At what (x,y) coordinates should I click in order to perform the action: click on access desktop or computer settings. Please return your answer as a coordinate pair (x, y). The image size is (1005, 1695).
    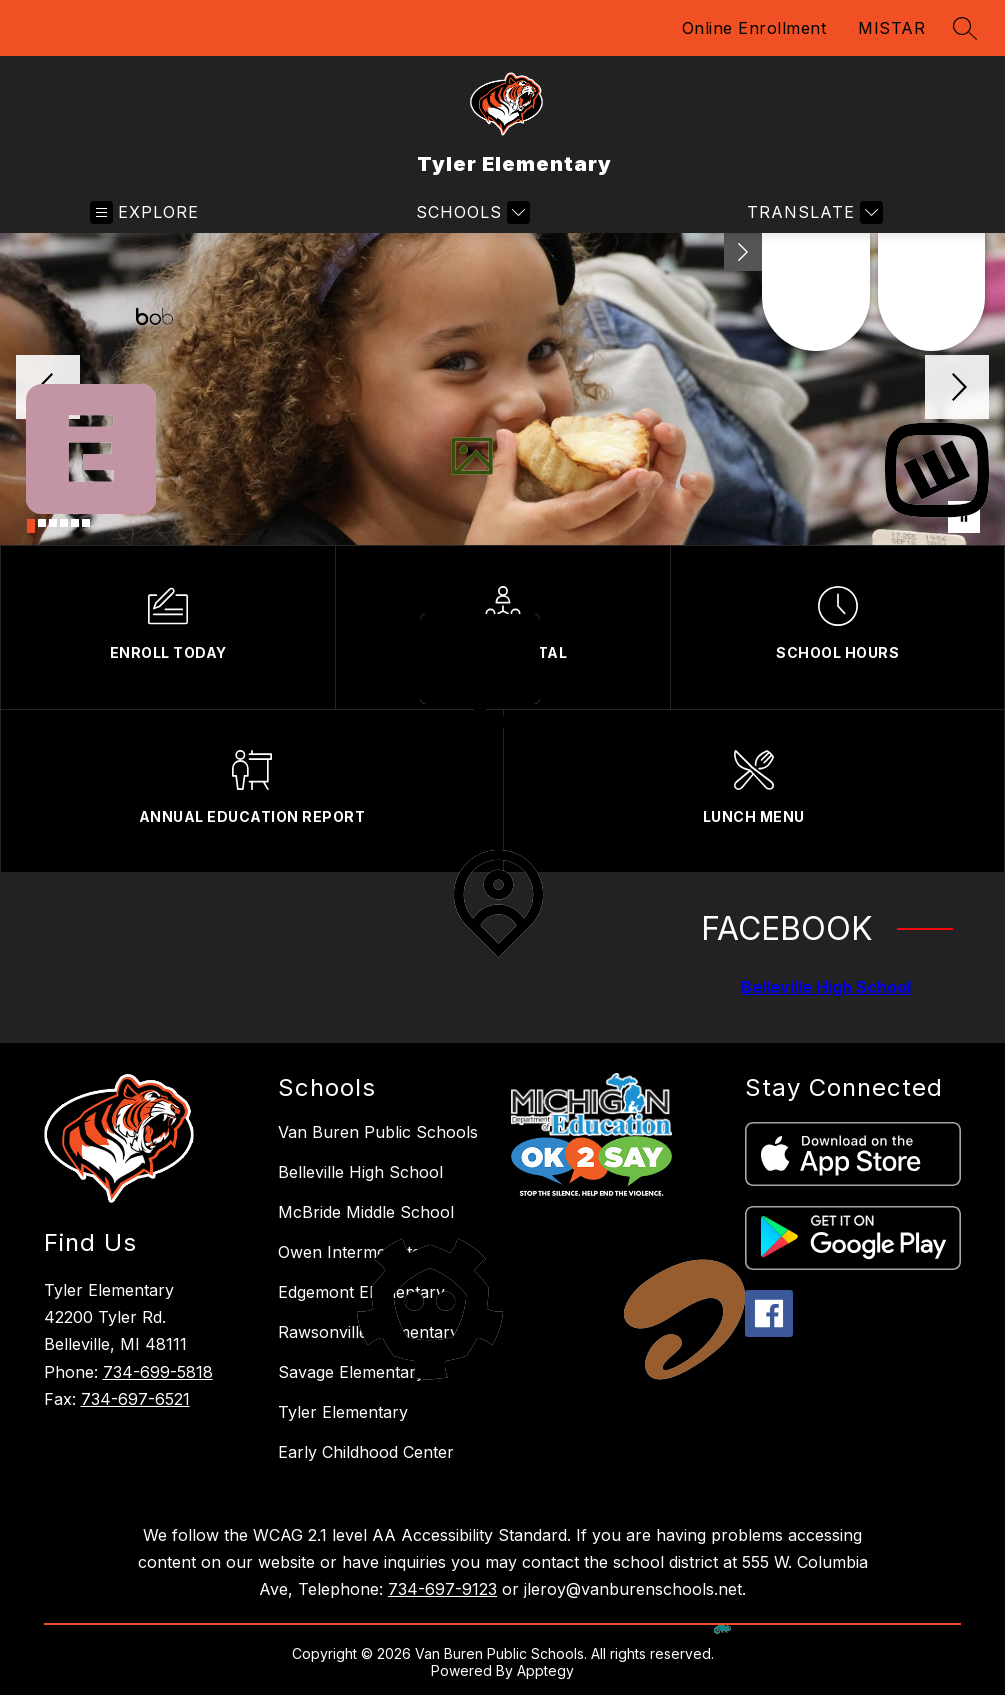
    Looking at the image, I should click on (480, 668).